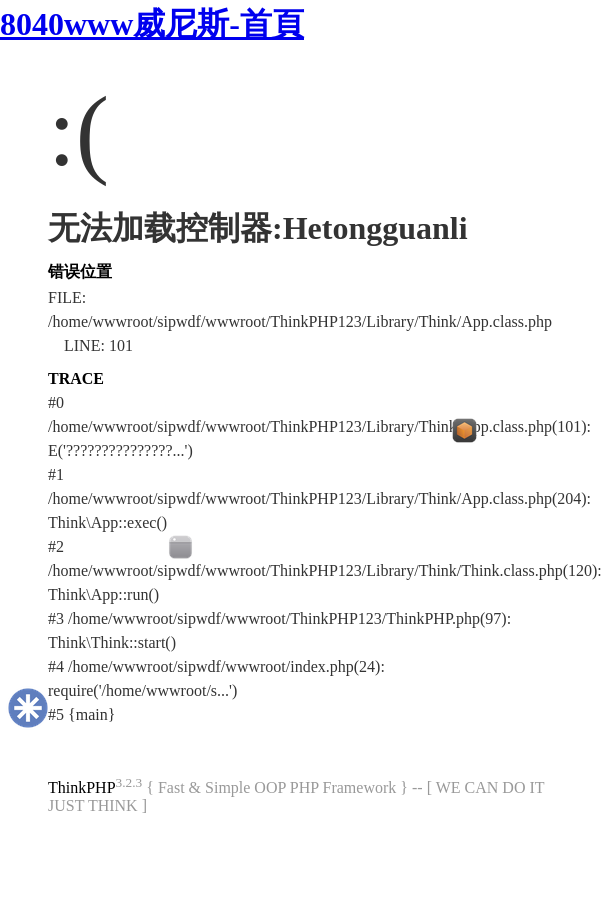 This screenshot has height=899, width=602. Describe the element at coordinates (464, 430) in the screenshot. I see `open bauh package manager` at that location.